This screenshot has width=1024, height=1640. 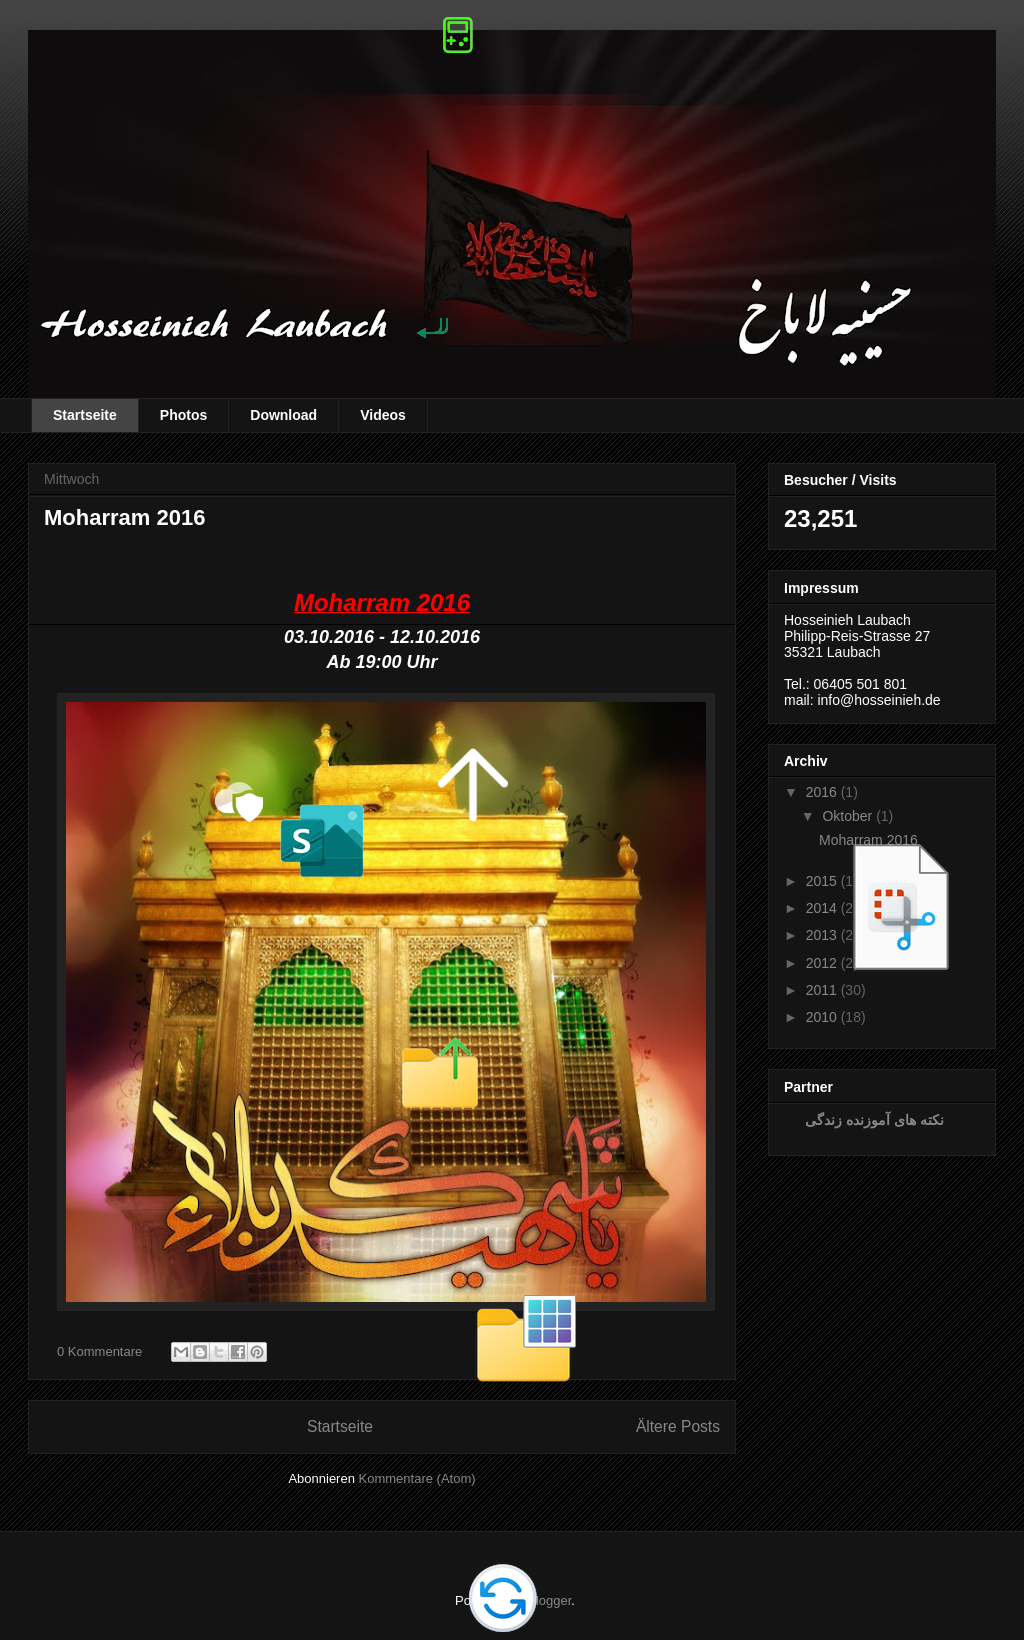 What do you see at coordinates (523, 1347) in the screenshot?
I see `access folder settings and preferences` at bounding box center [523, 1347].